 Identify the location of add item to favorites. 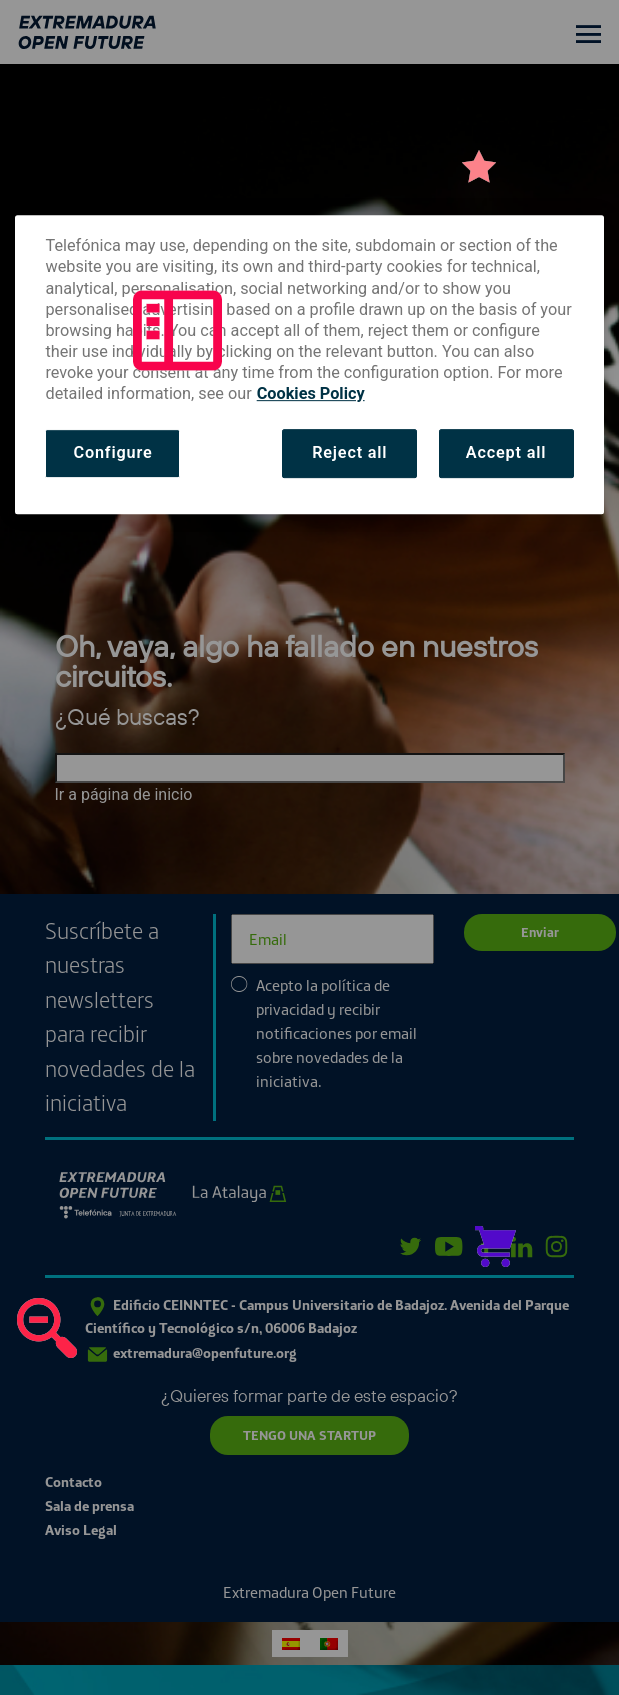
(479, 168).